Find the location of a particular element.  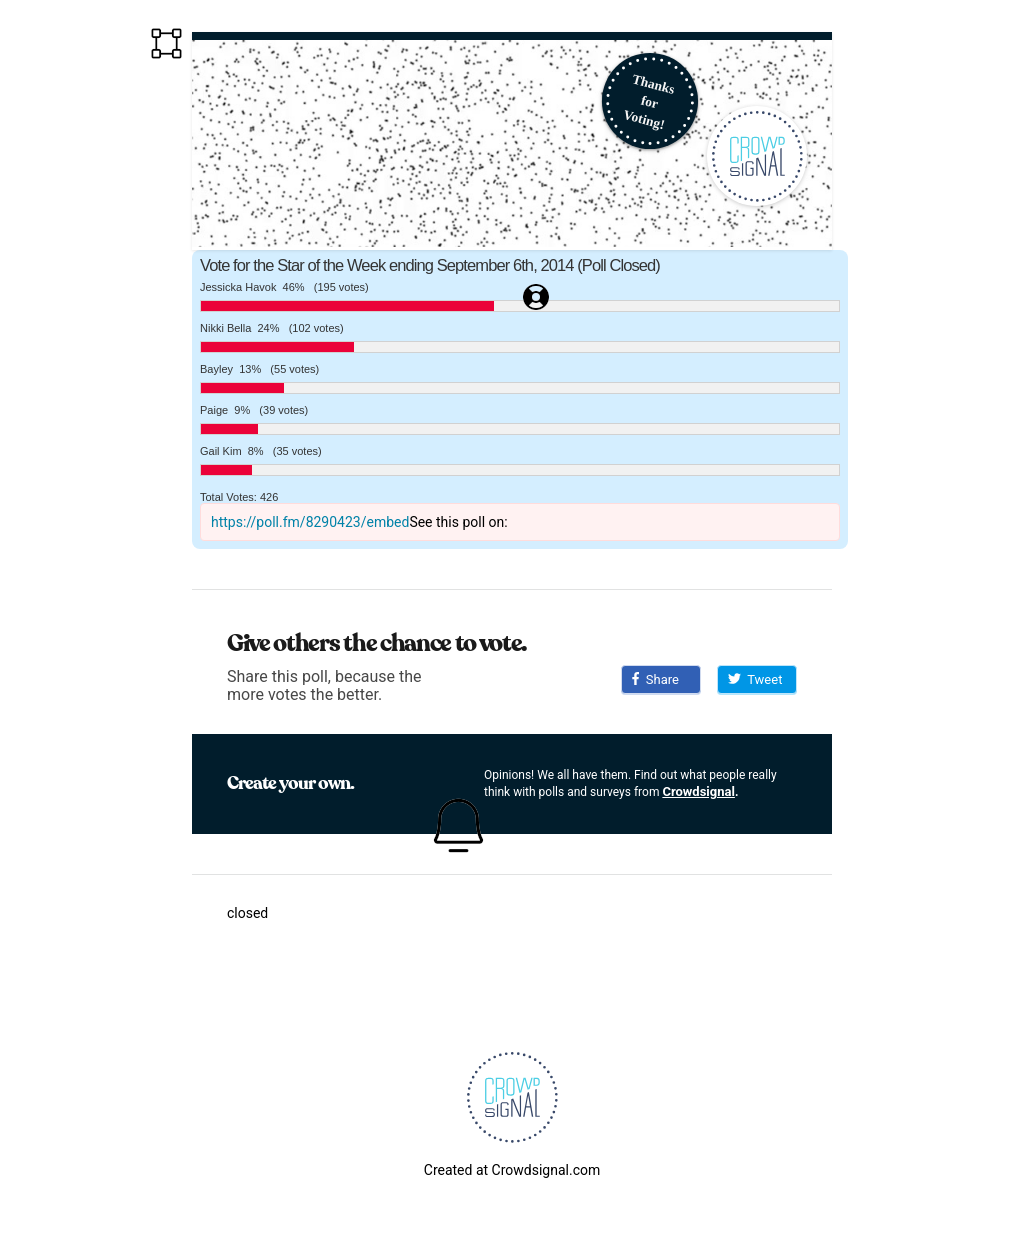

select or resize an object's boundaries is located at coordinates (166, 43).